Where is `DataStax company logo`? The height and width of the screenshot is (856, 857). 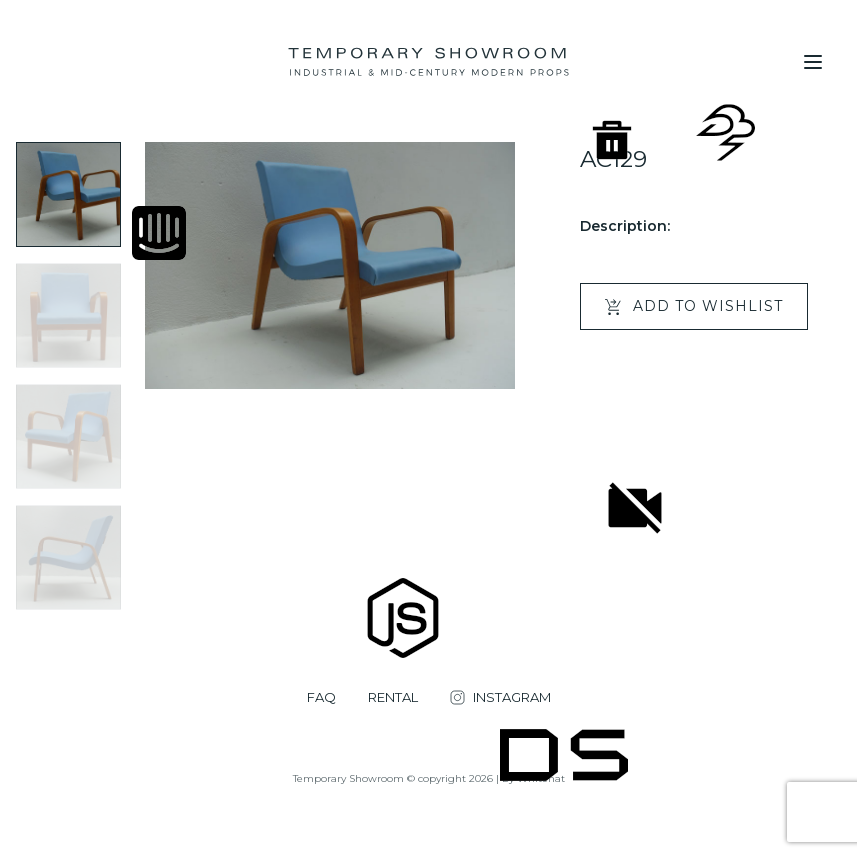
DataStax company logo is located at coordinates (564, 755).